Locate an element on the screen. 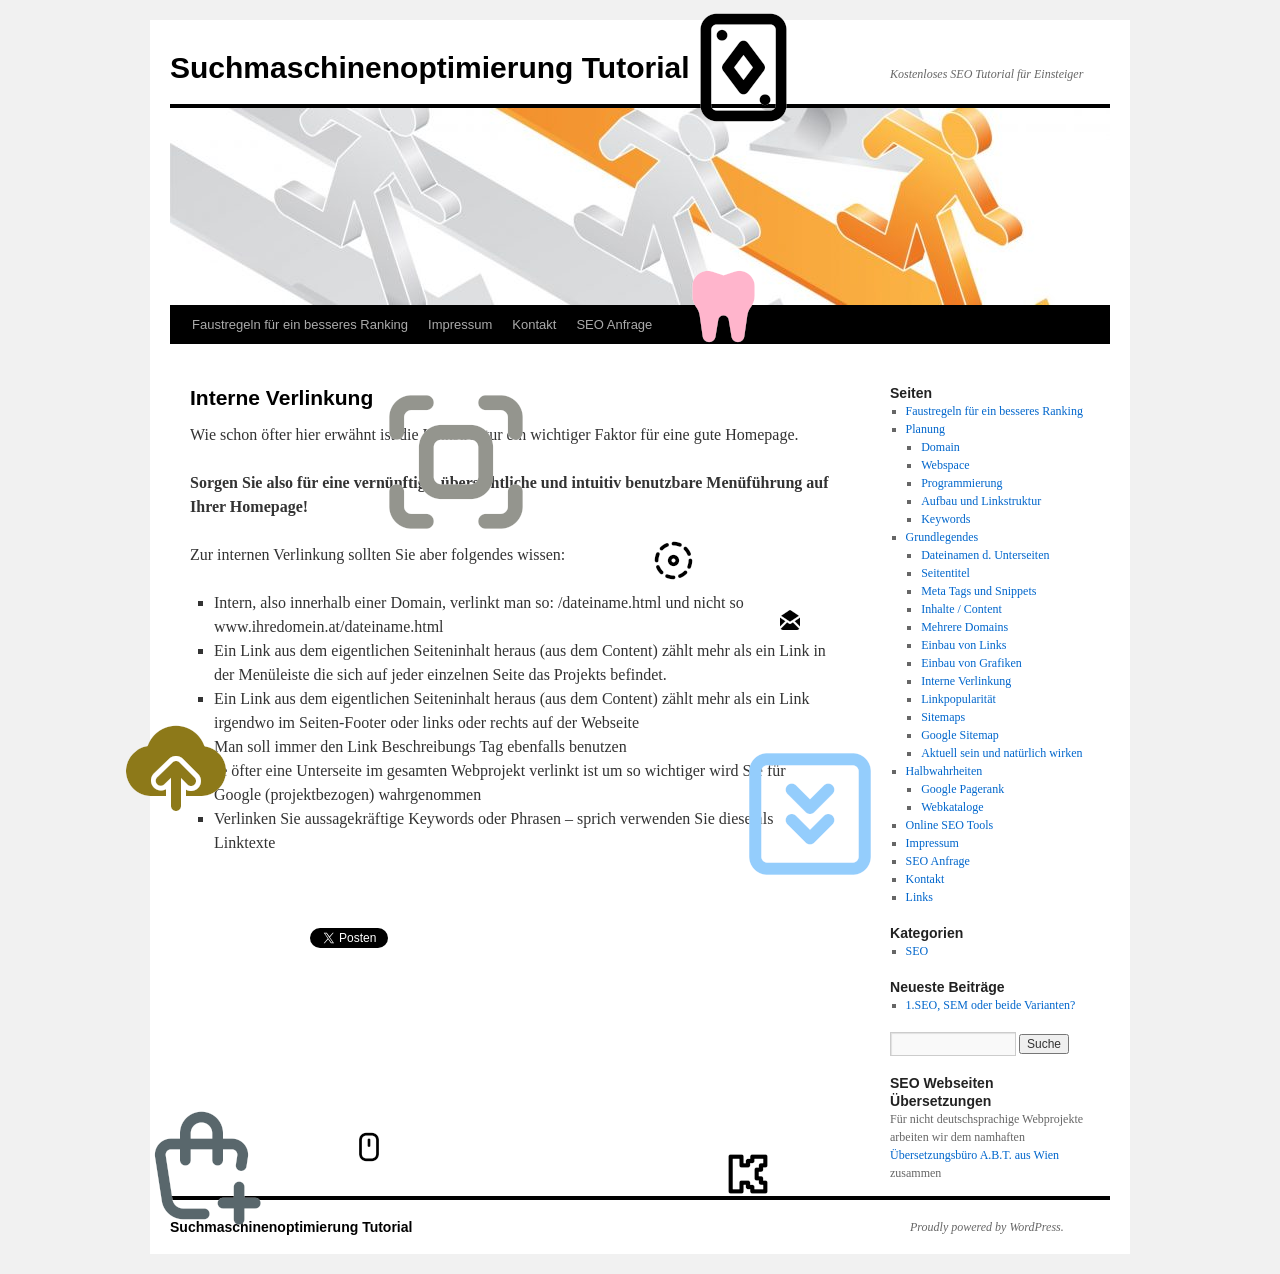  visit kick streaming platform is located at coordinates (748, 1174).